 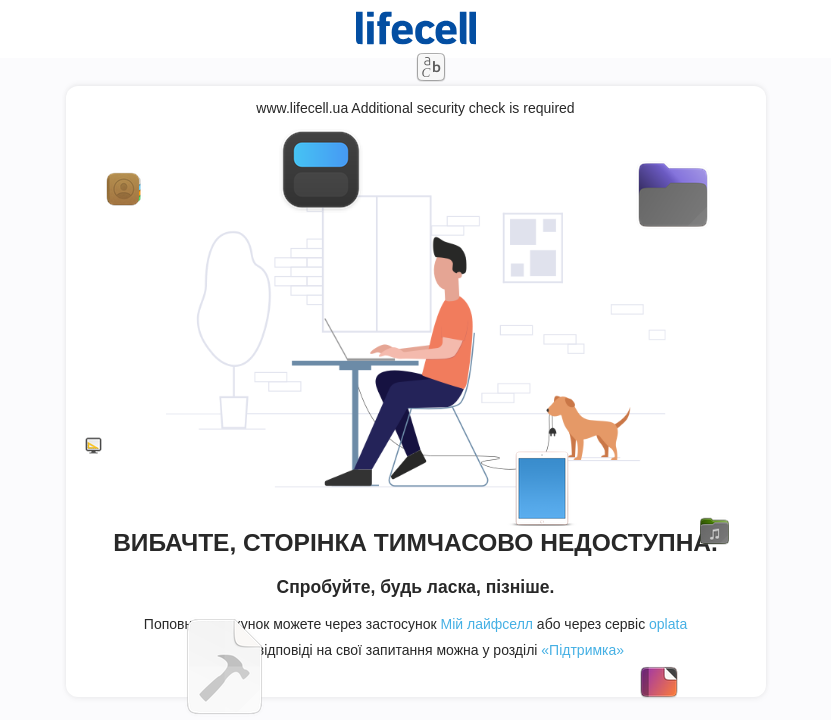 I want to click on change desktop wallpaper, so click(x=659, y=682).